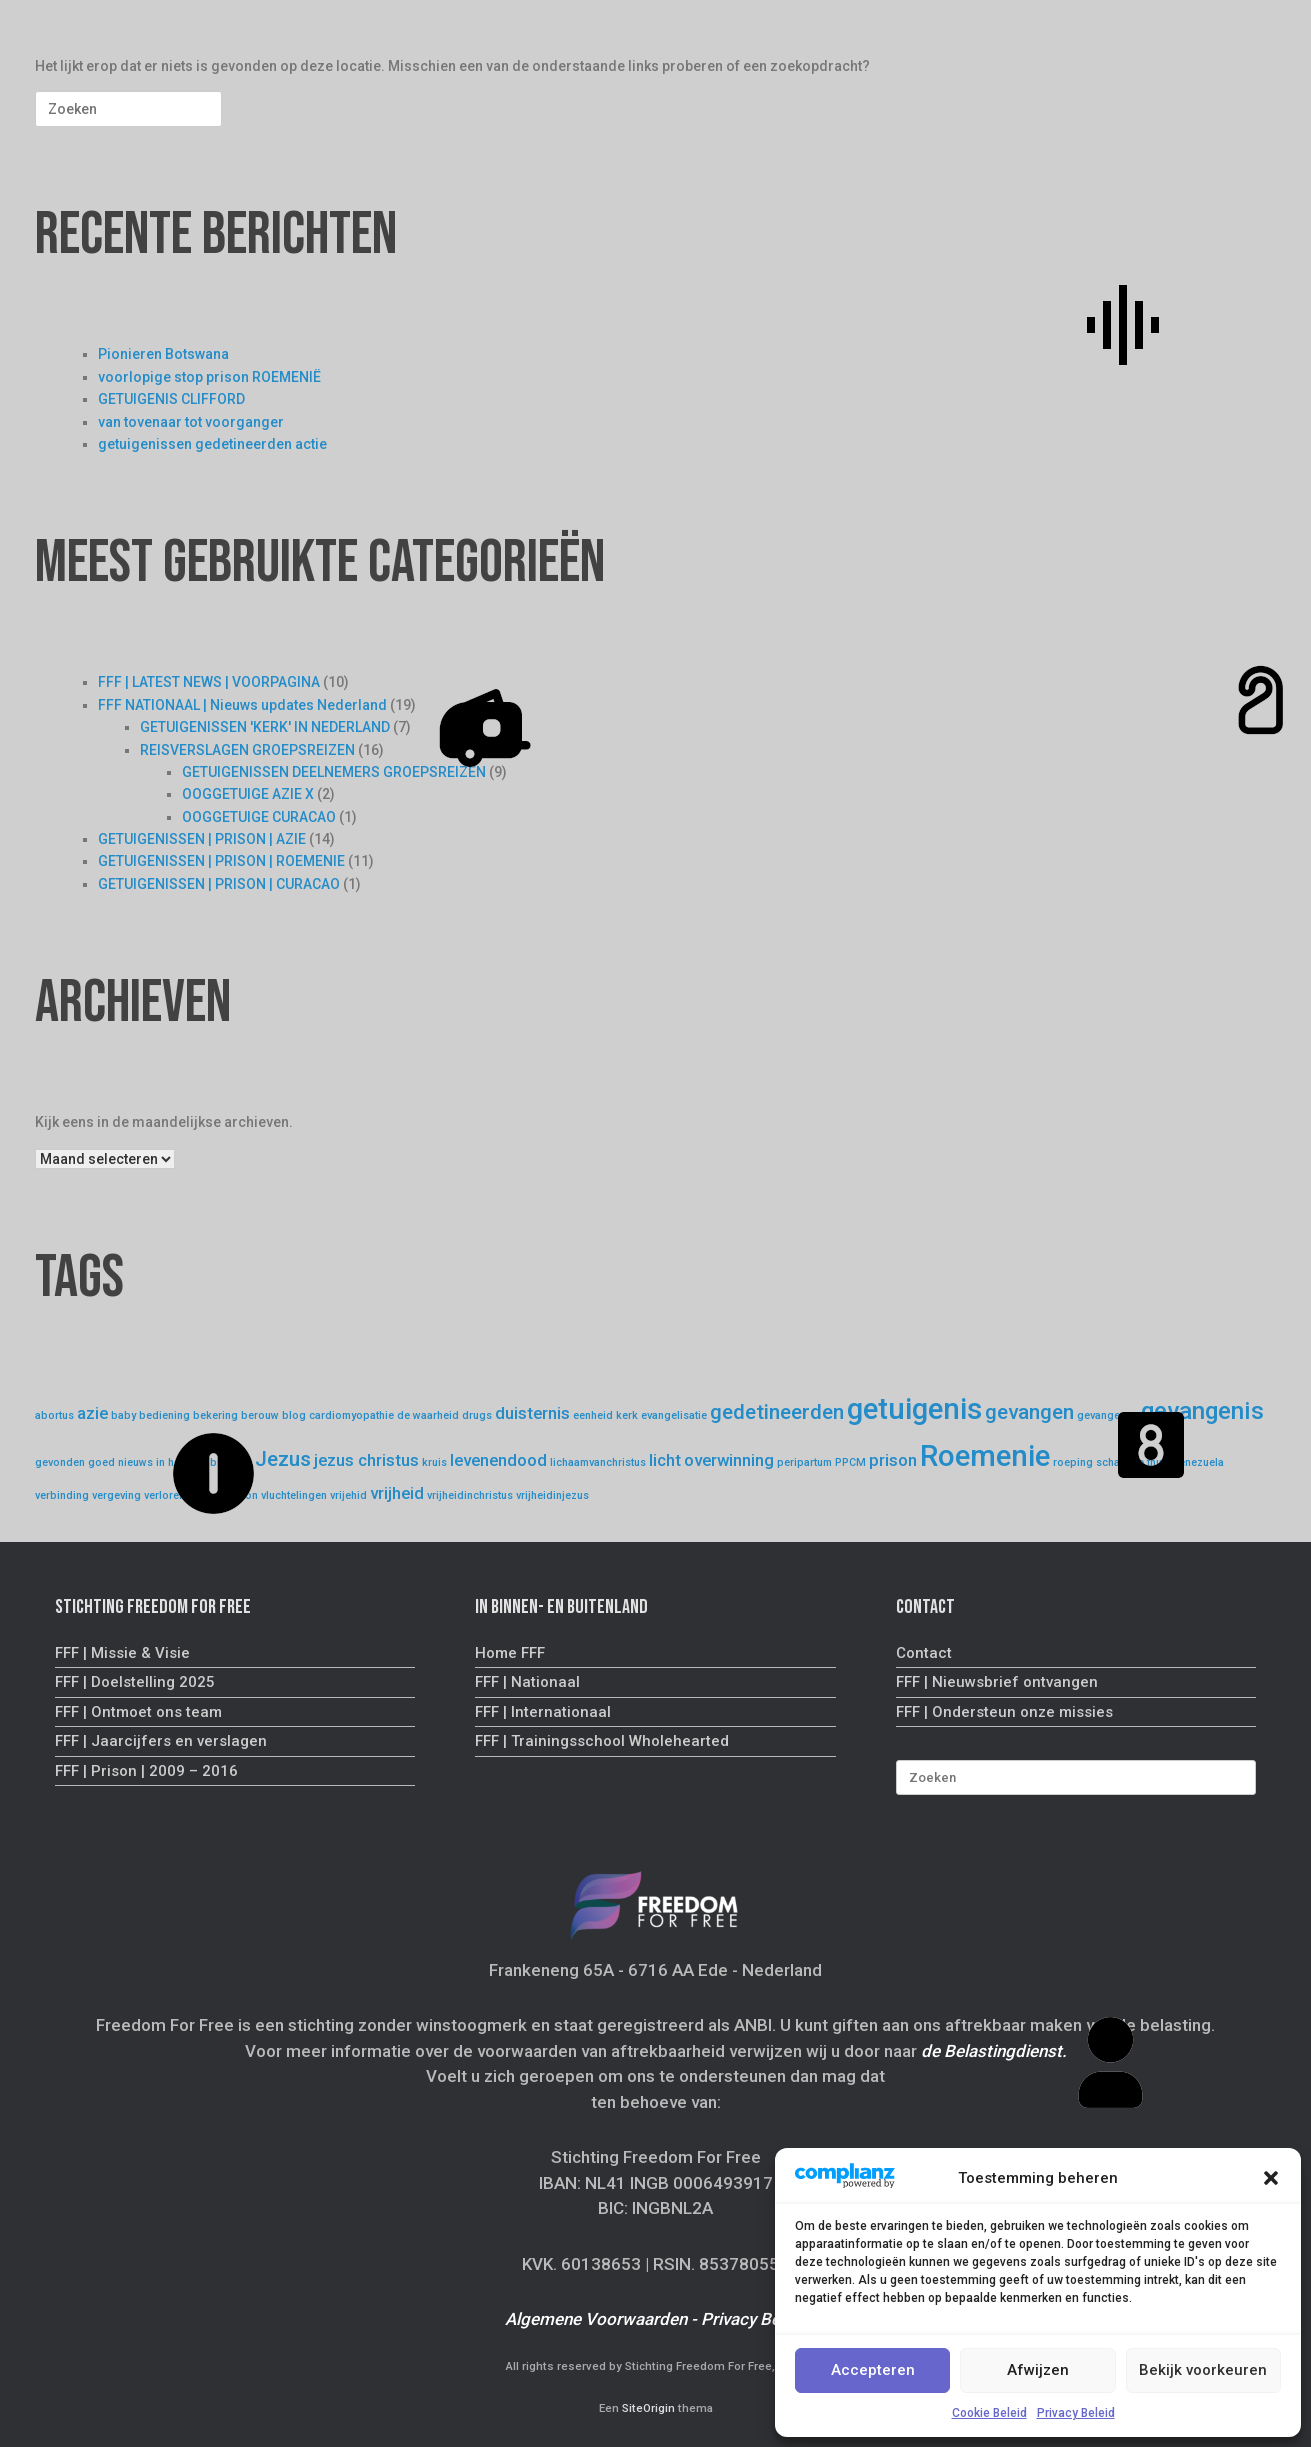 The width and height of the screenshot is (1311, 2447). Describe the element at coordinates (483, 728) in the screenshot. I see `access caravan or RV rental options` at that location.